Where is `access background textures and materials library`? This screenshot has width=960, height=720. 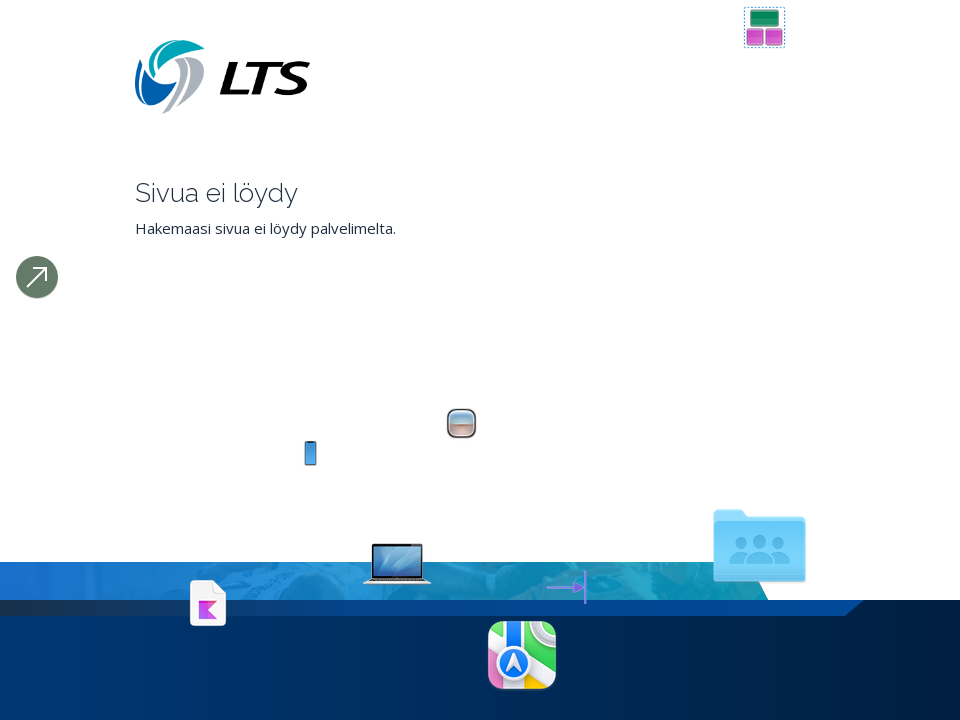
access background textures and materials library is located at coordinates (461, 425).